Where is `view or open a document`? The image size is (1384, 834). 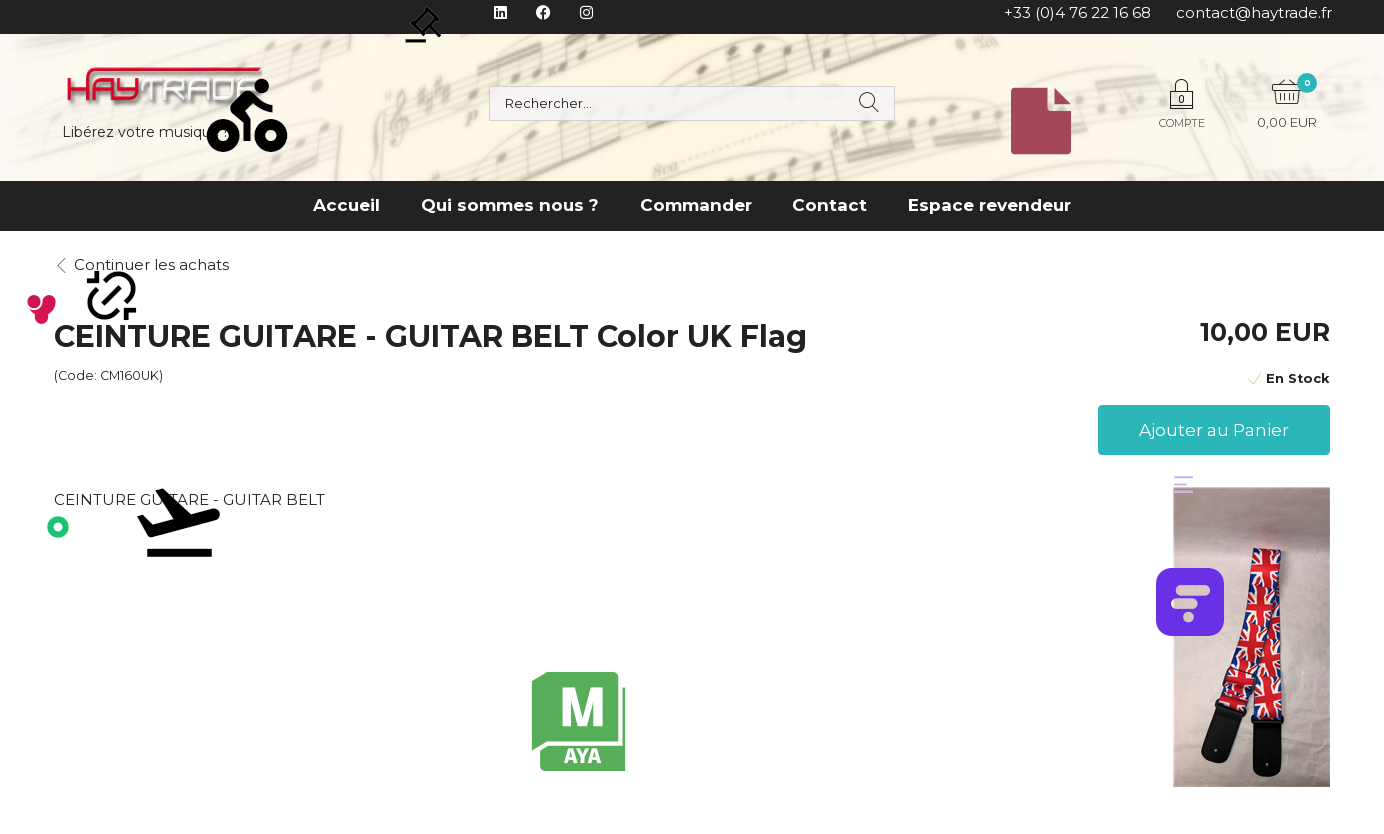
view or open a document is located at coordinates (1041, 121).